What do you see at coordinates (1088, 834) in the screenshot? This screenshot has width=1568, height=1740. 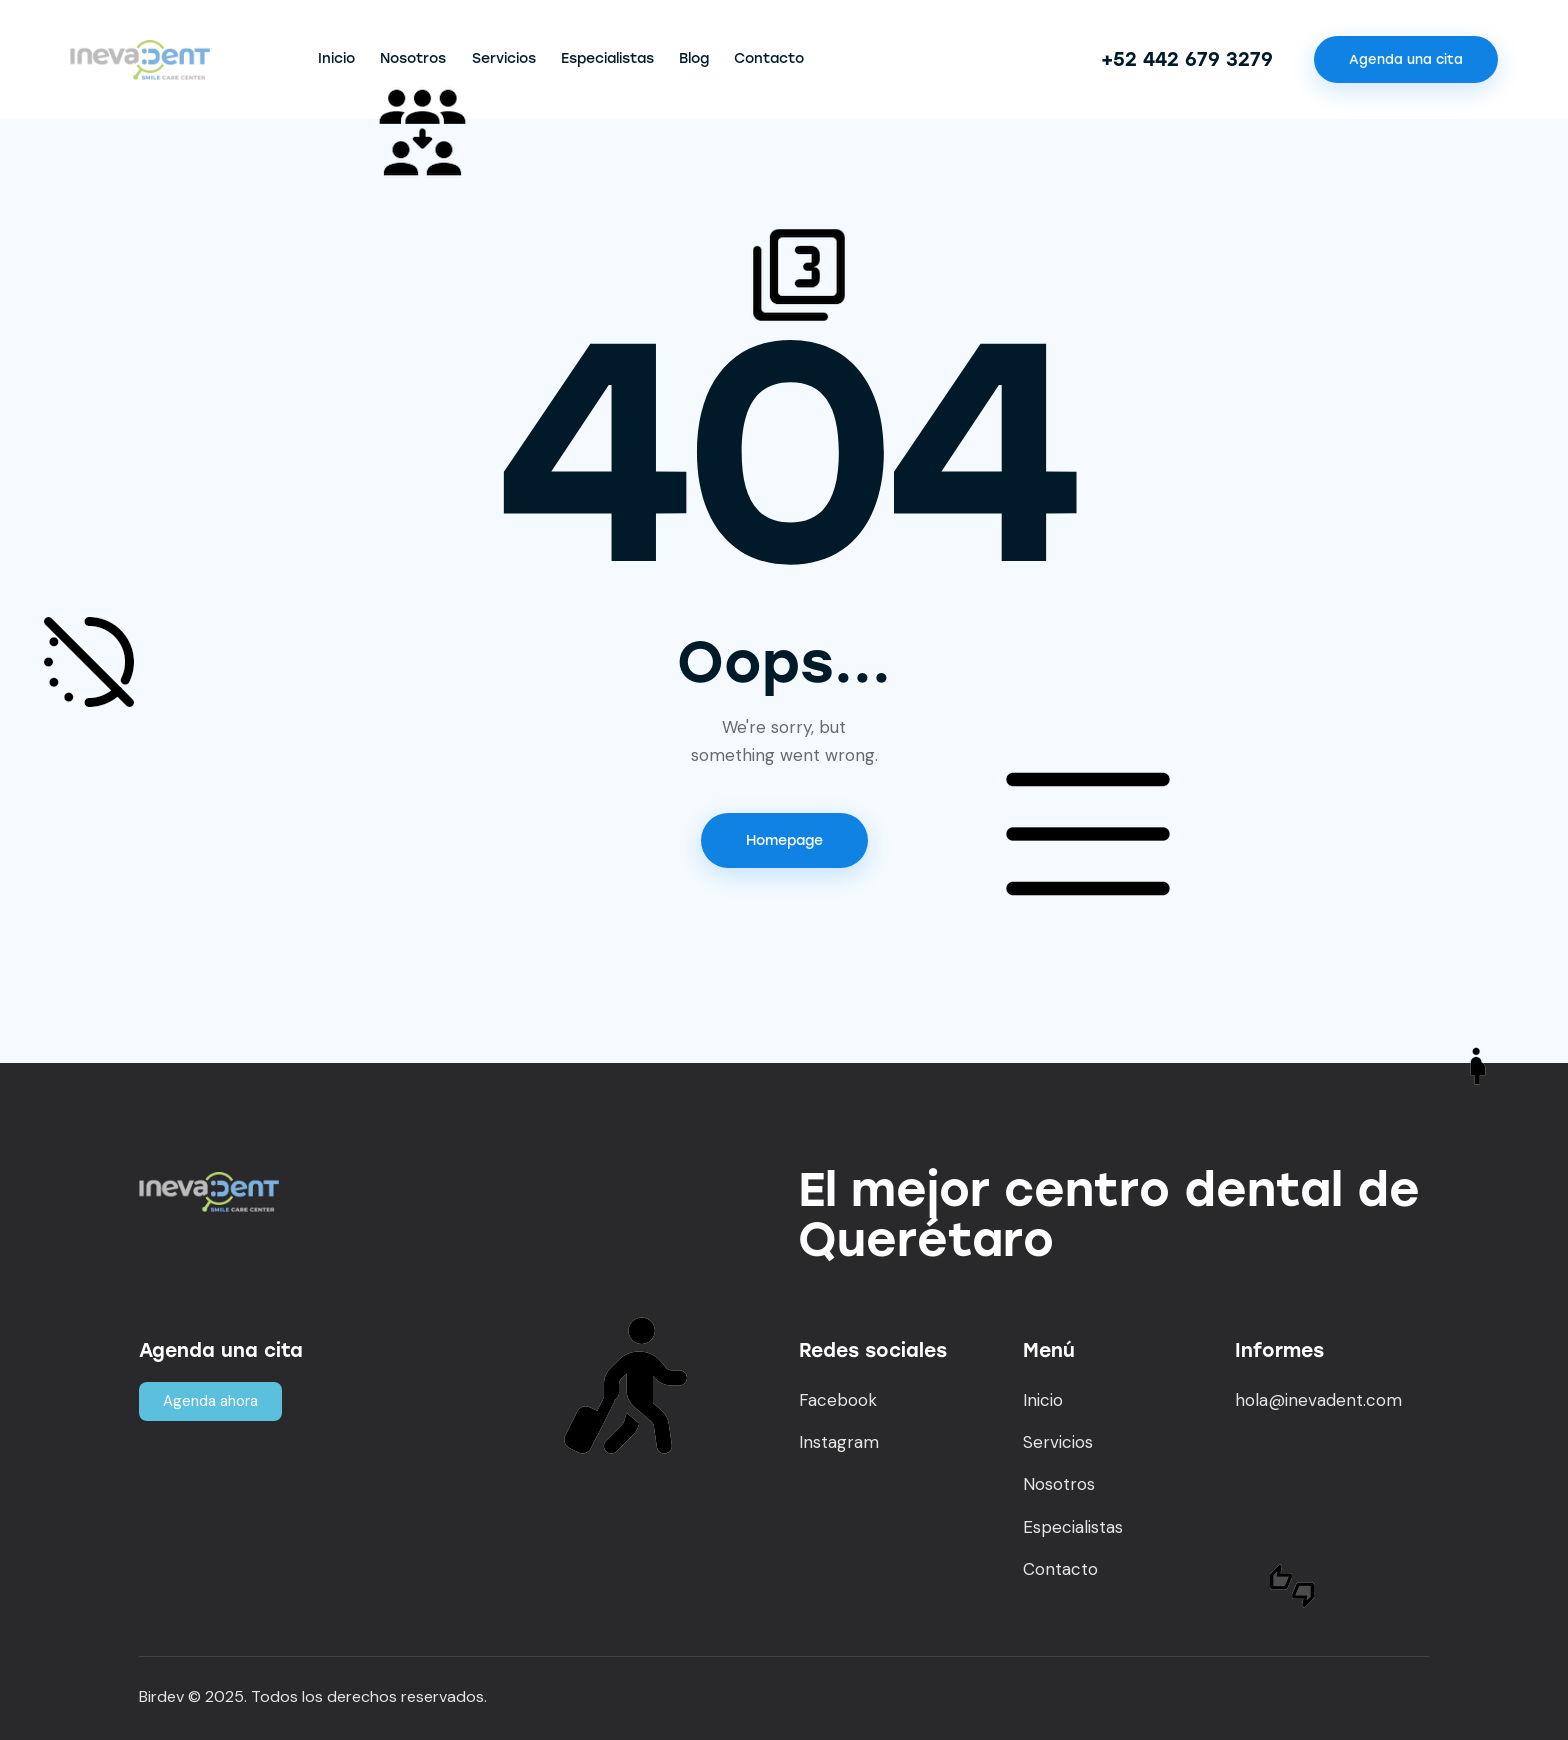 I see `open navigation menu` at bounding box center [1088, 834].